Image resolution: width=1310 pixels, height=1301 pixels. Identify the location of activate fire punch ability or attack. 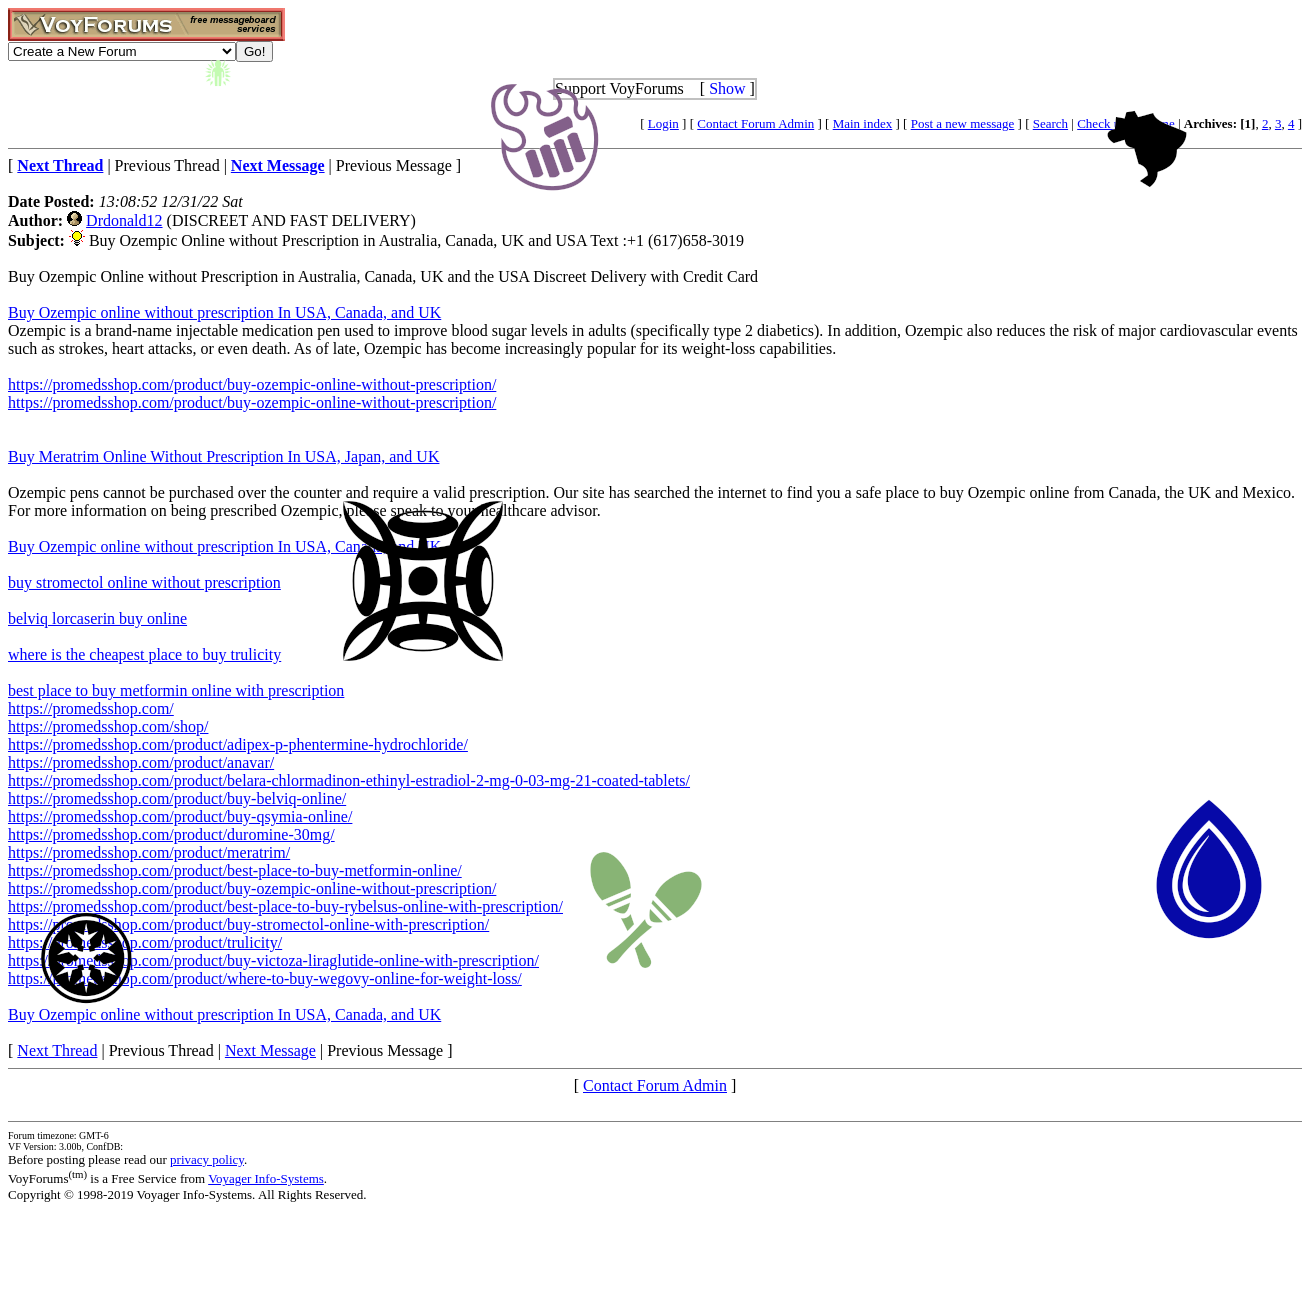
(544, 137).